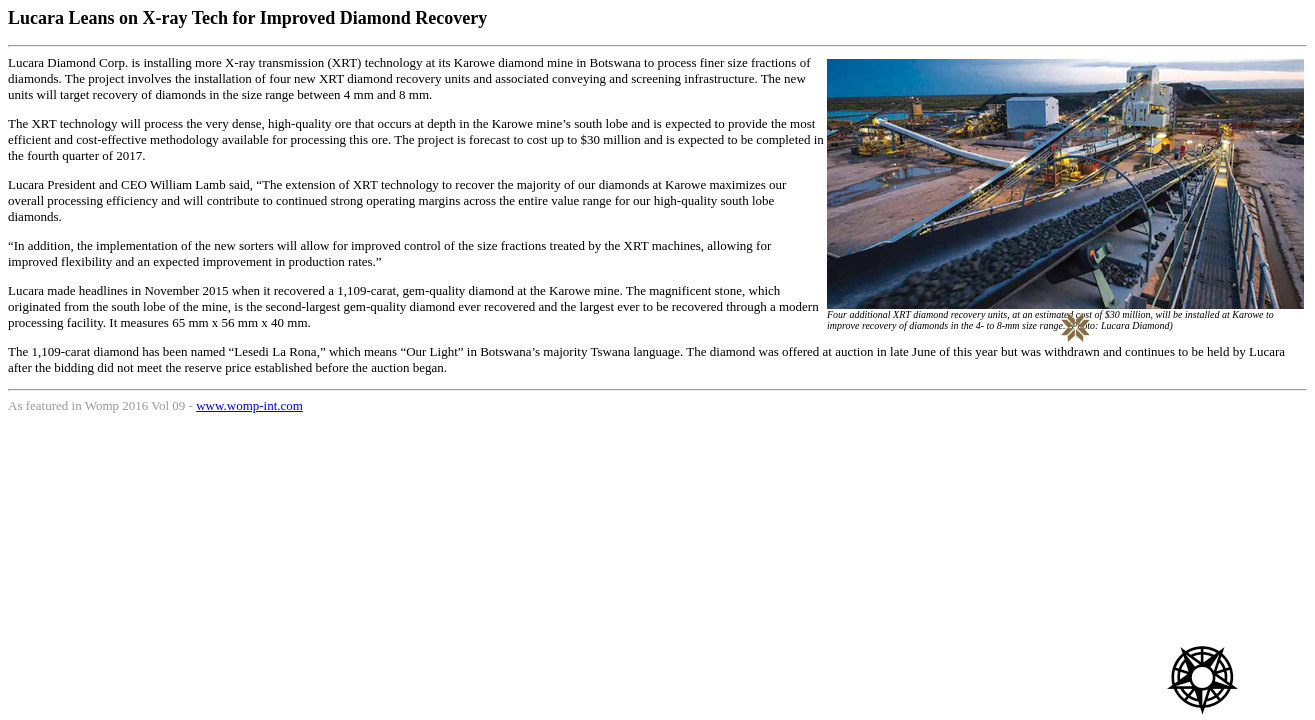  I want to click on browse meat or protein food options, so click(1212, 147).